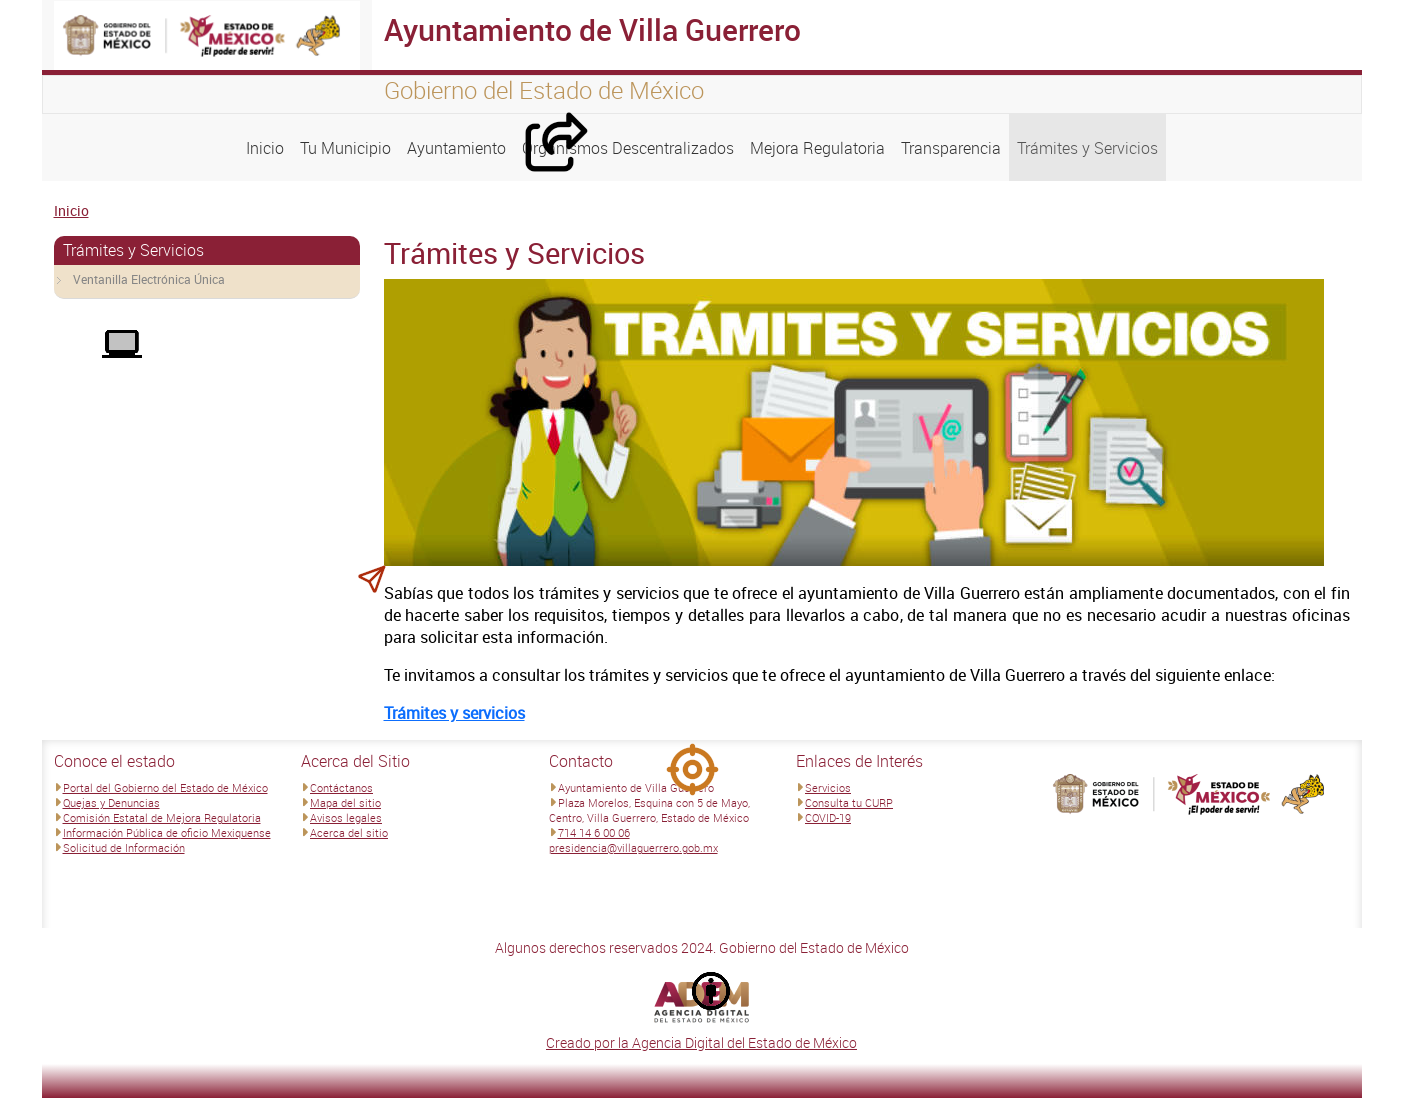 This screenshot has width=1403, height=1098. I want to click on center map on current location, so click(692, 769).